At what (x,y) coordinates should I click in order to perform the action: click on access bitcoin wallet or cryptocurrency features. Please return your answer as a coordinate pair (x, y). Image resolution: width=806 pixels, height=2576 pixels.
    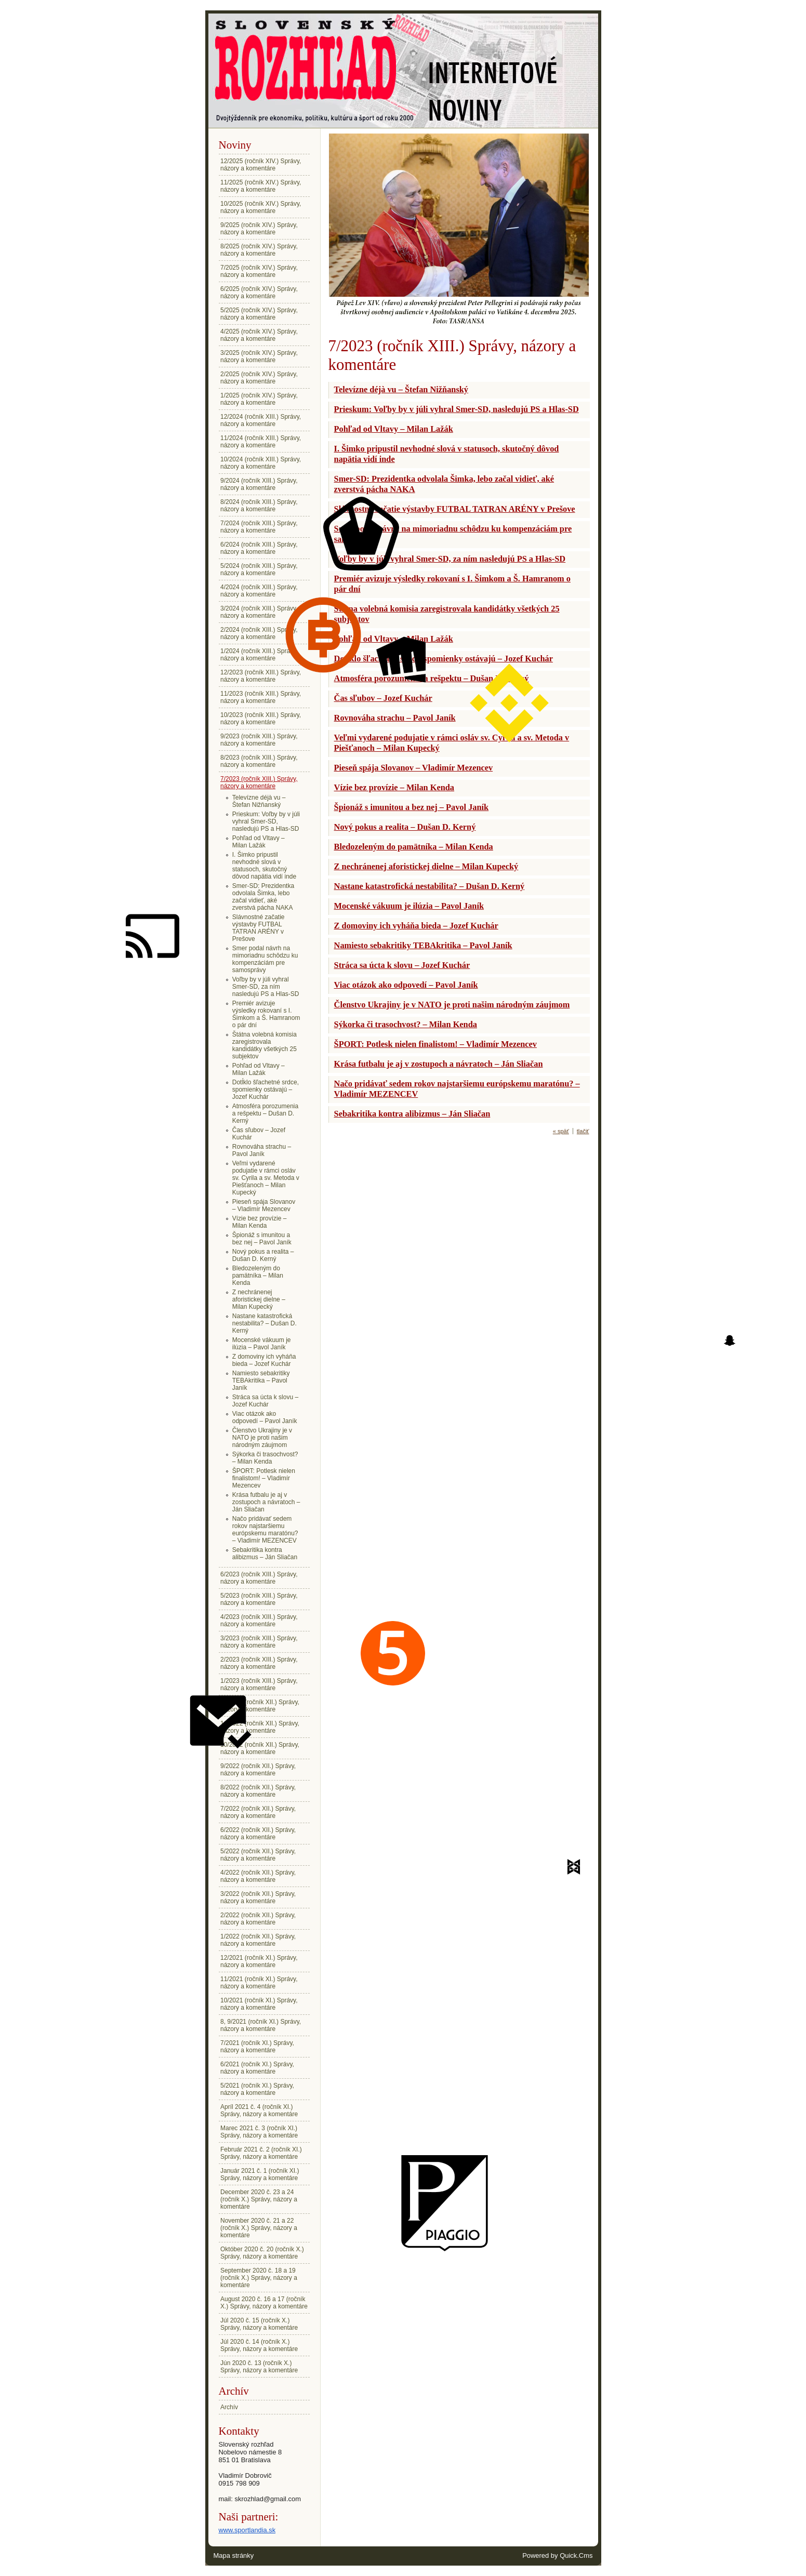
    Looking at the image, I should click on (323, 635).